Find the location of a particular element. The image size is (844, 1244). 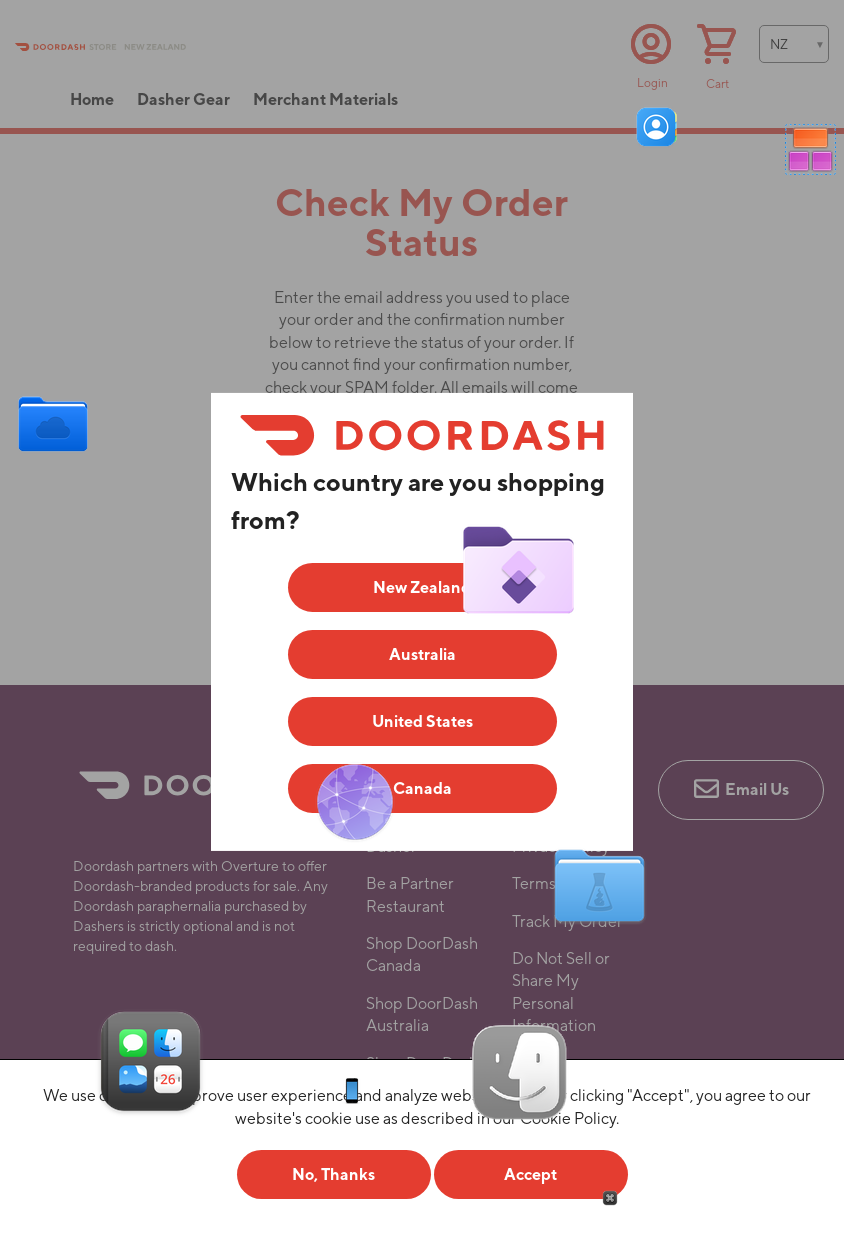

open the communicator app is located at coordinates (656, 127).